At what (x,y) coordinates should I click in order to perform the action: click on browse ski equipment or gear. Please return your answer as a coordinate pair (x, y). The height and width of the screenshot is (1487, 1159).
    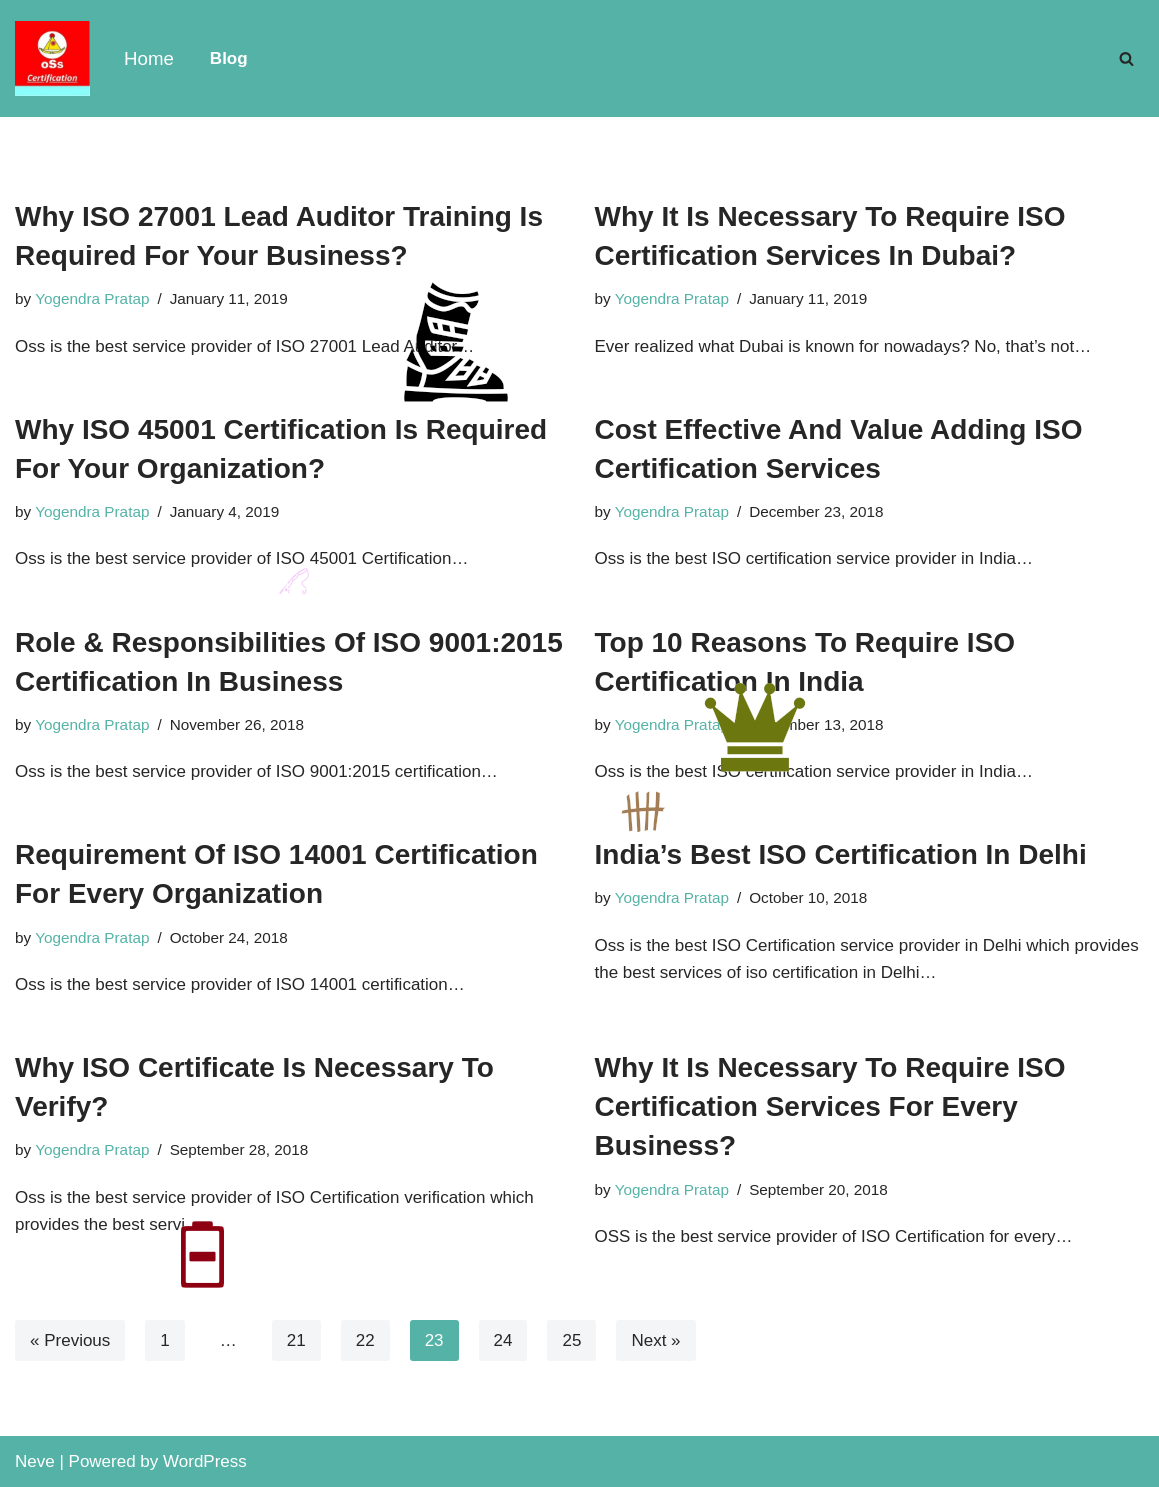
    Looking at the image, I should click on (456, 342).